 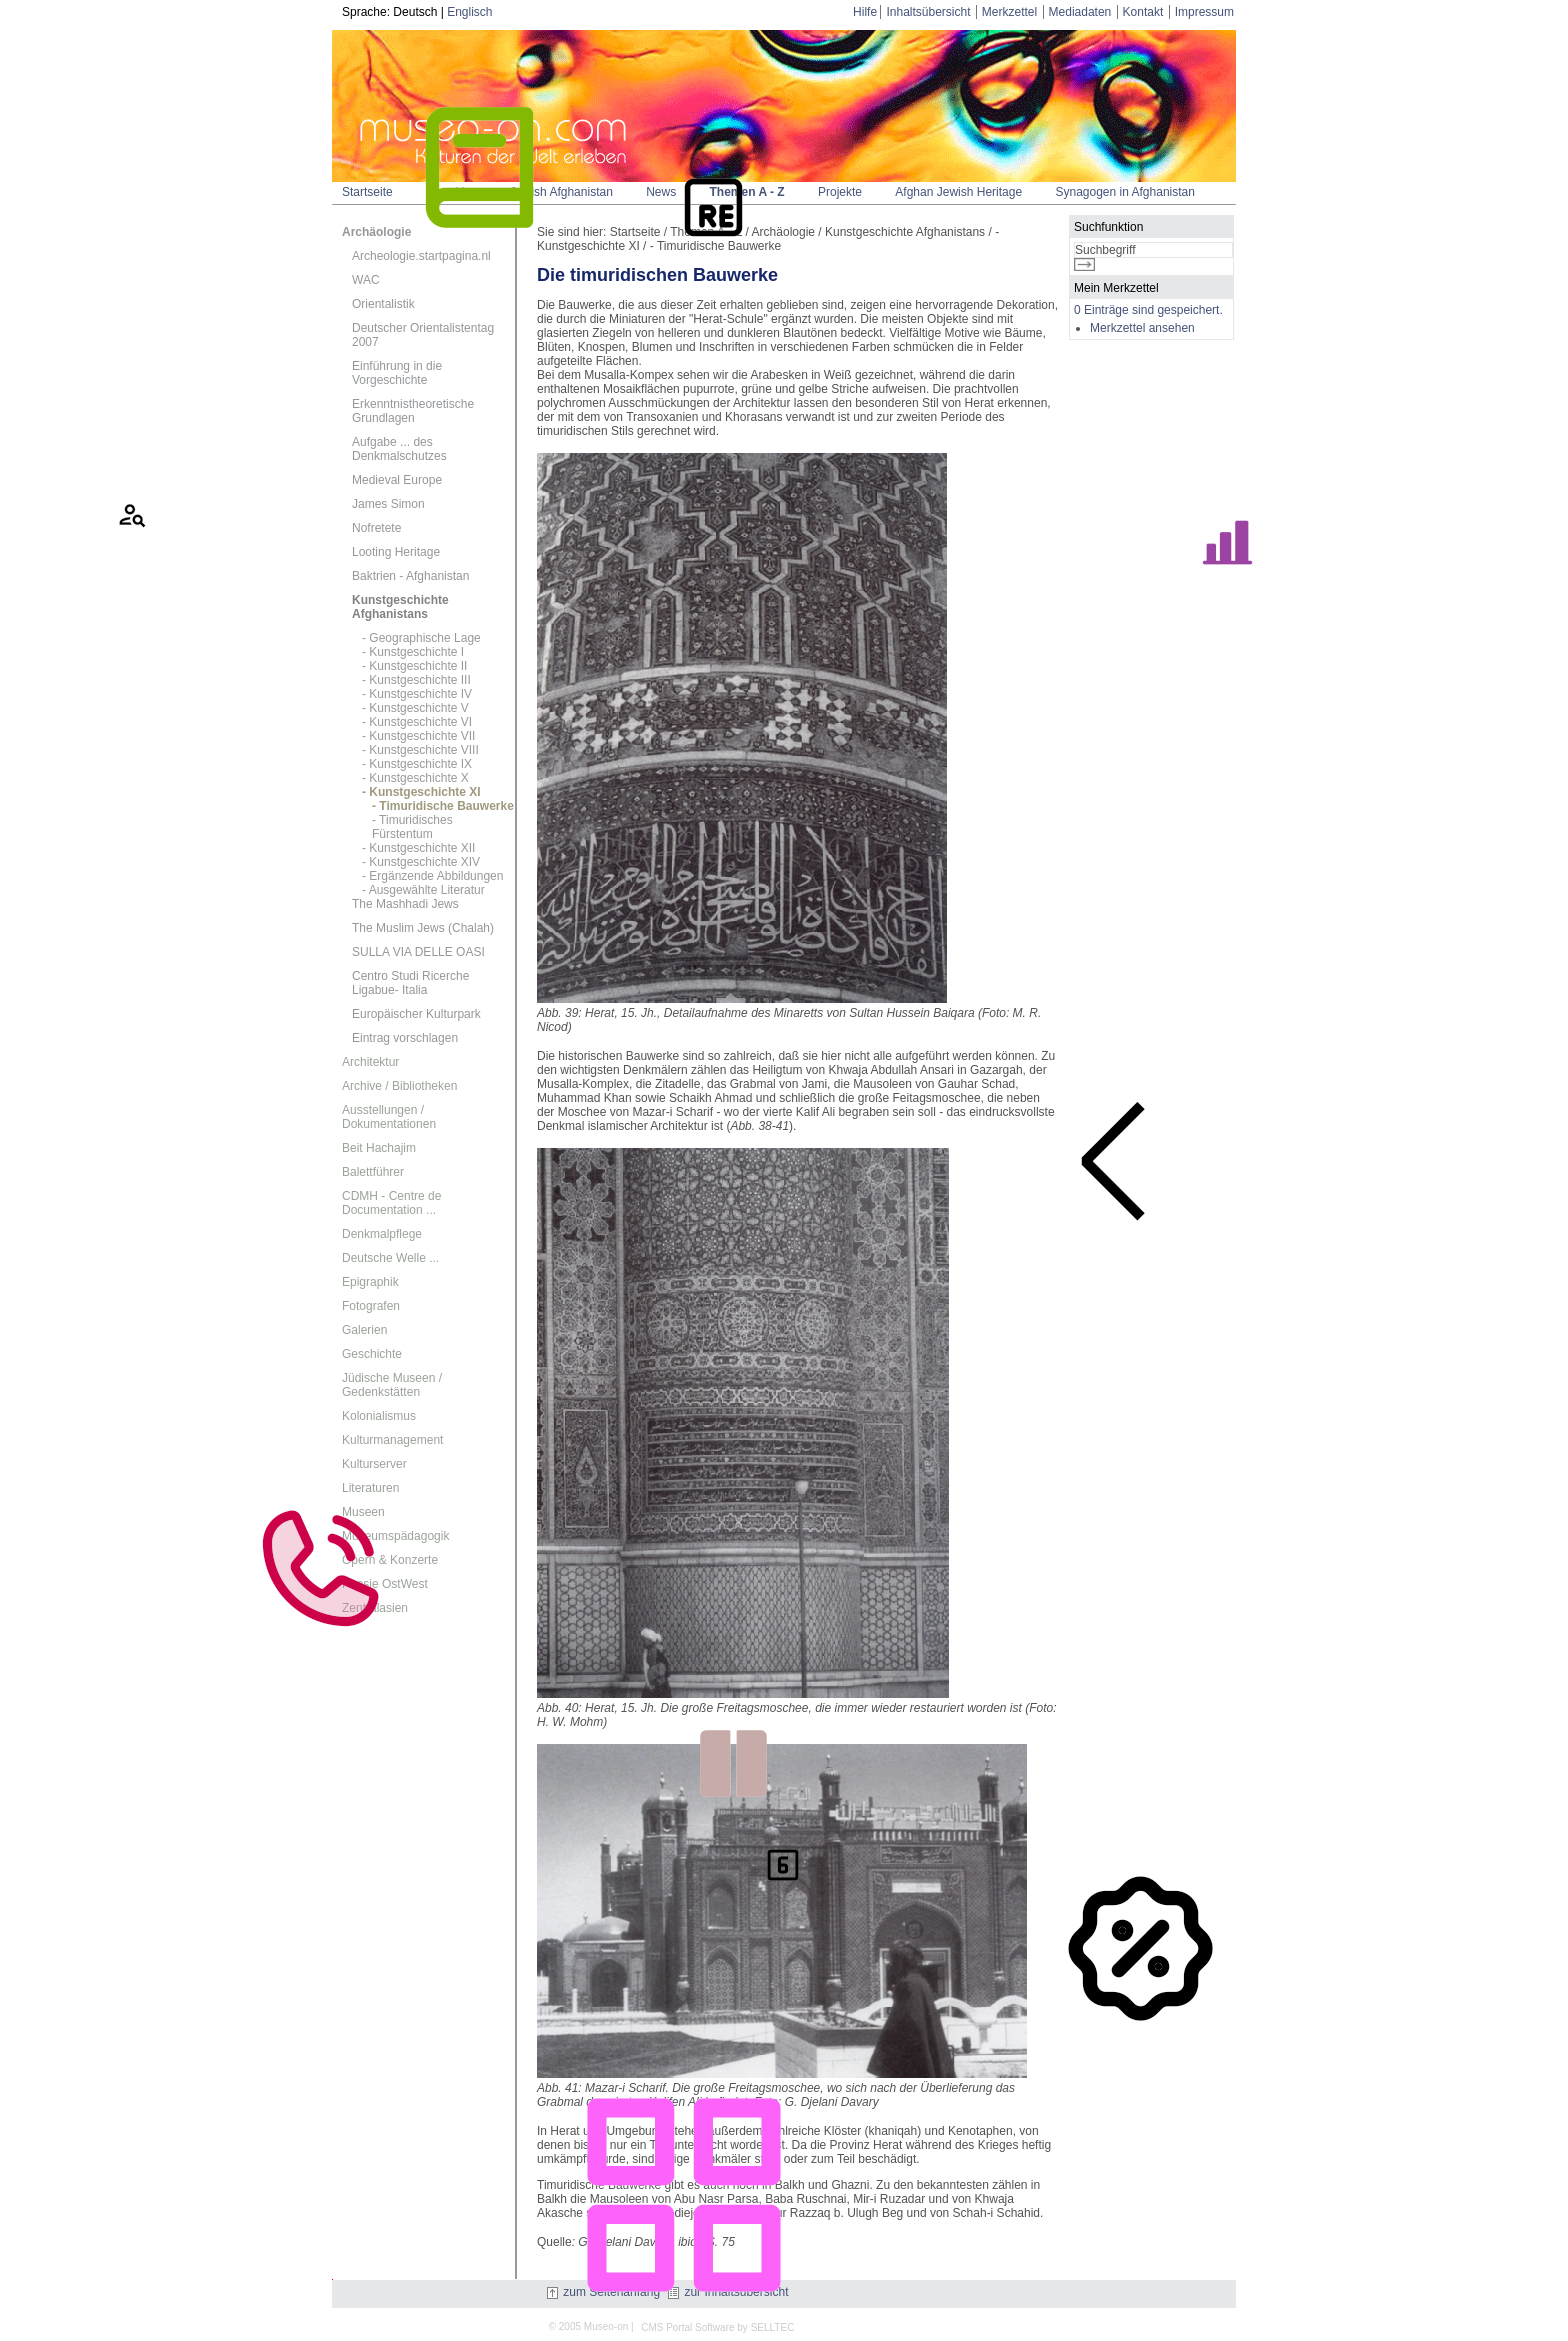 I want to click on view analytics or statistics, so click(x=1227, y=543).